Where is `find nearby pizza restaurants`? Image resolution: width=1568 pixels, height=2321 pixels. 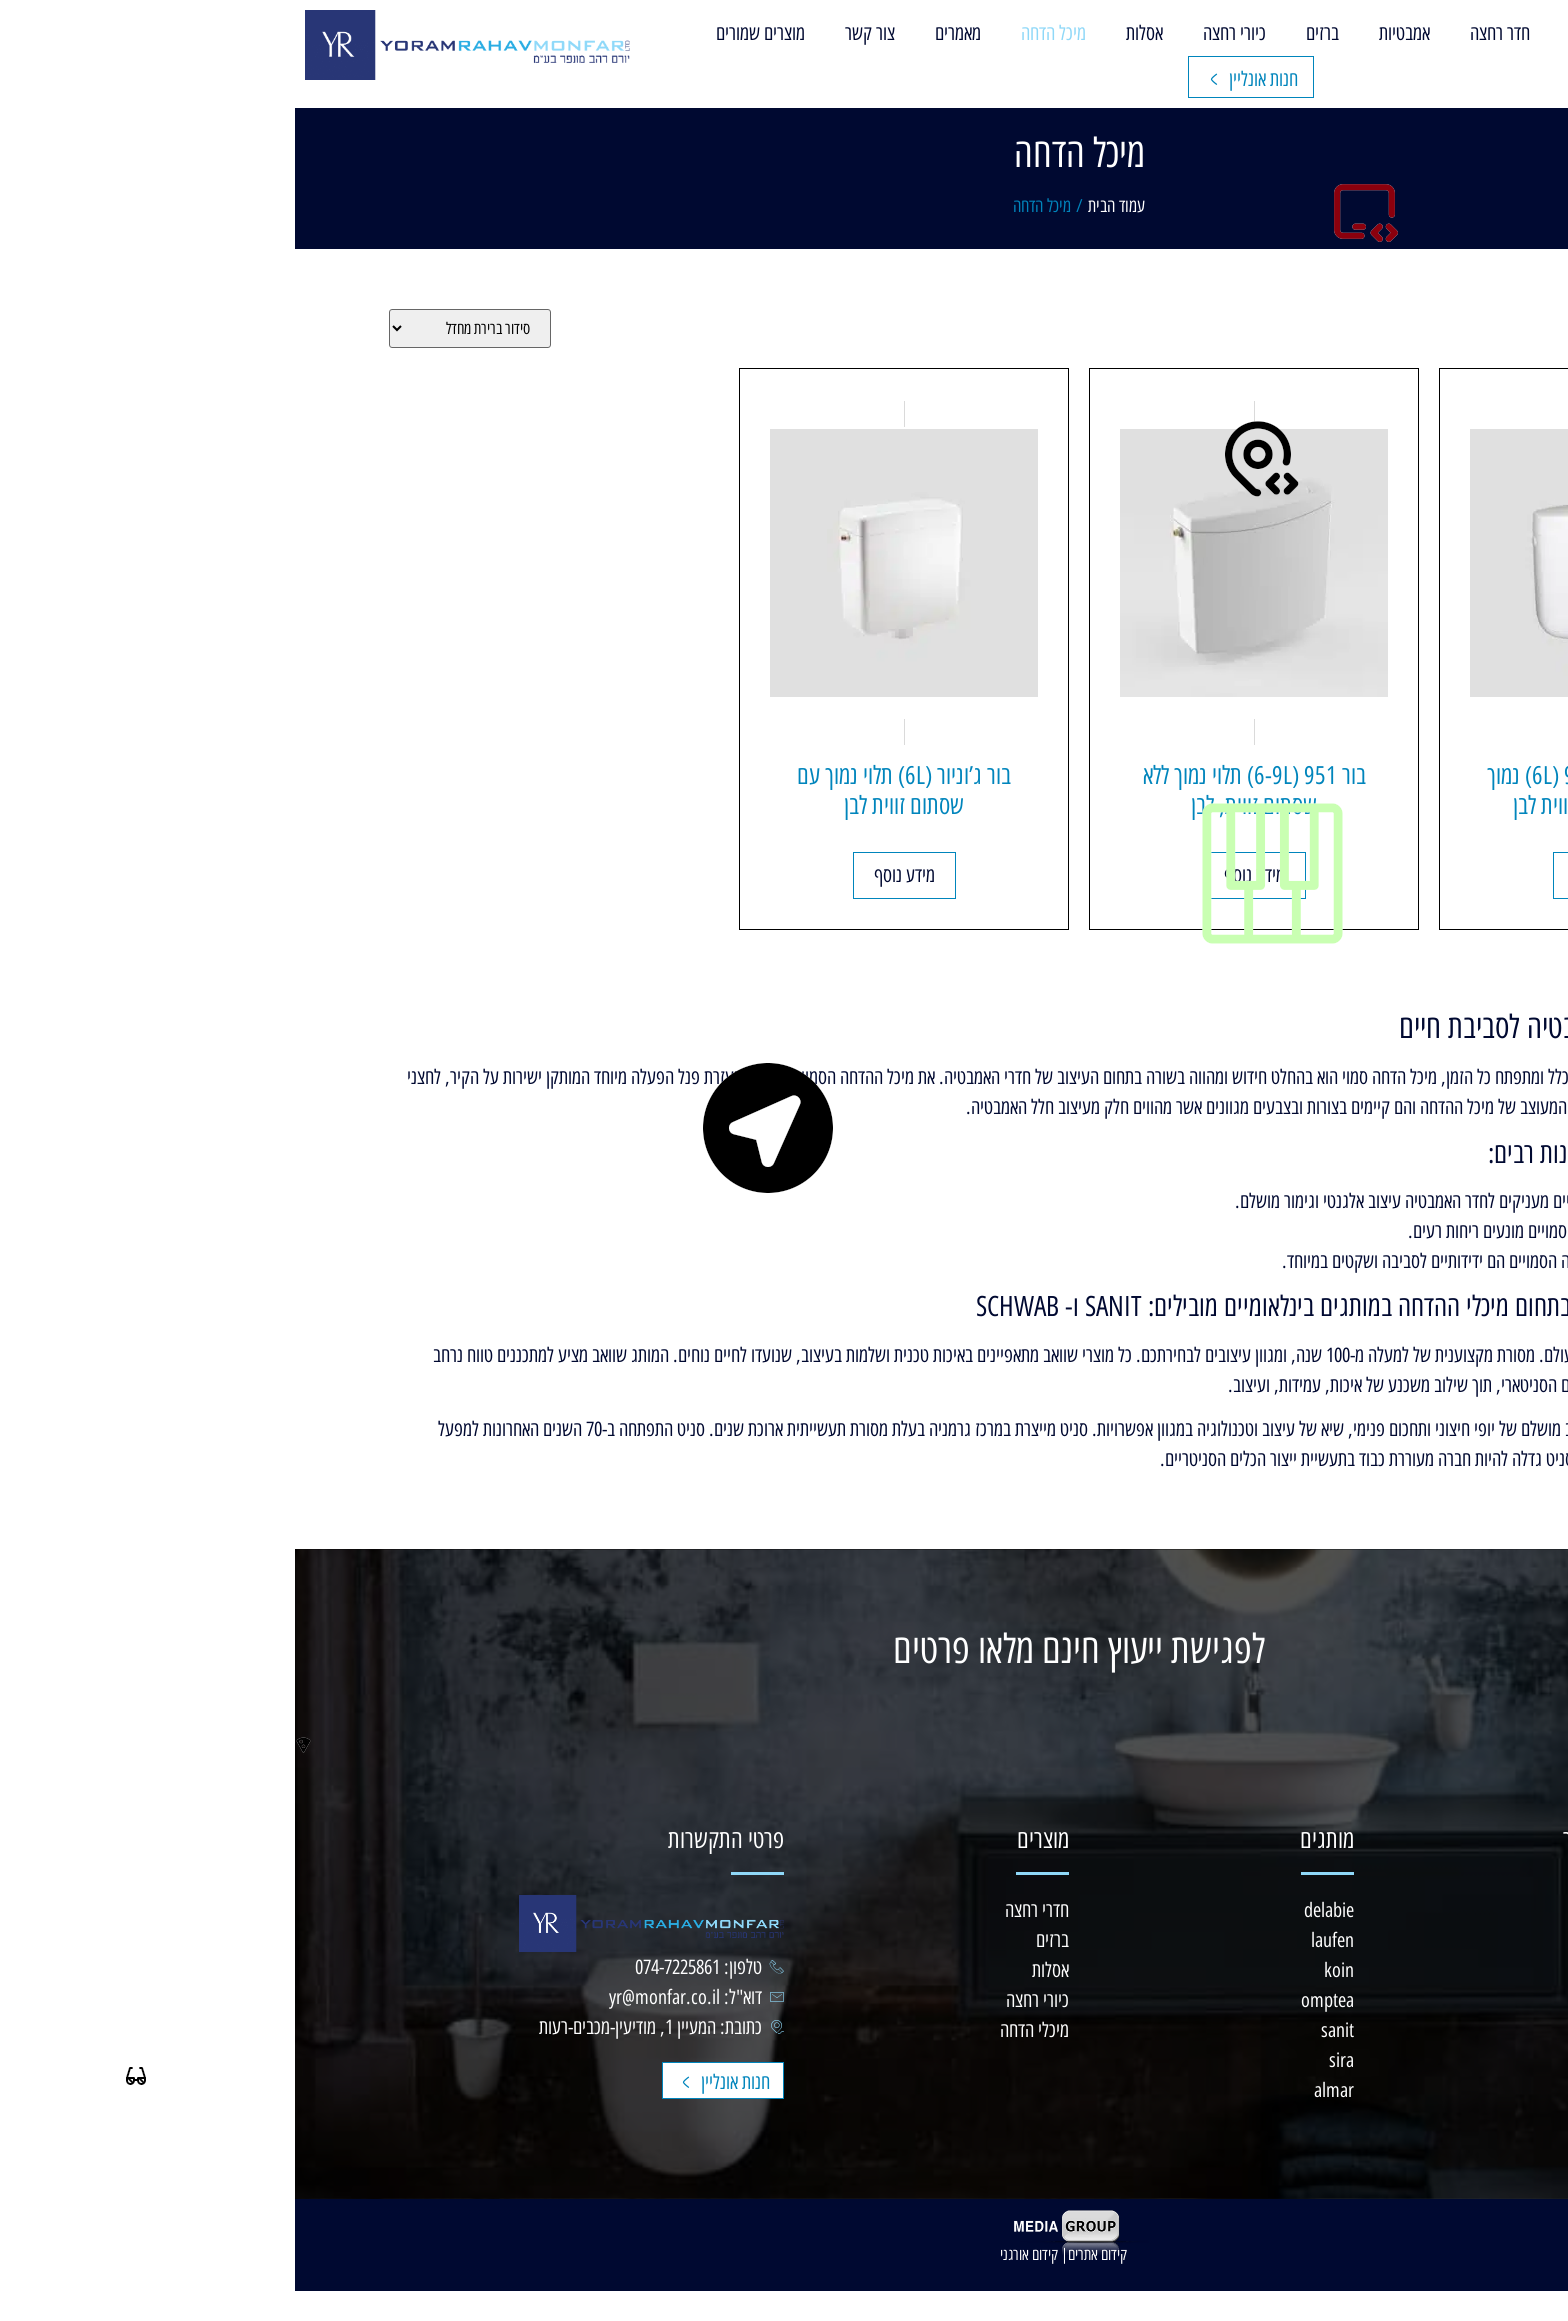 find nearby pizza restaurants is located at coordinates (303, 1745).